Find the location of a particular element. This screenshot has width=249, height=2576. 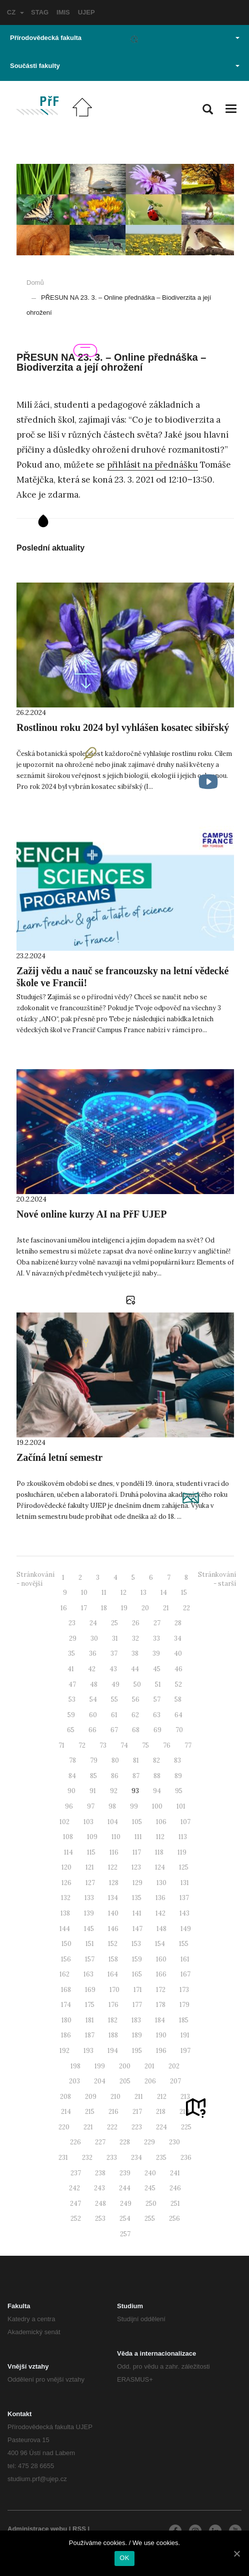

compose a new message or post is located at coordinates (90, 753).